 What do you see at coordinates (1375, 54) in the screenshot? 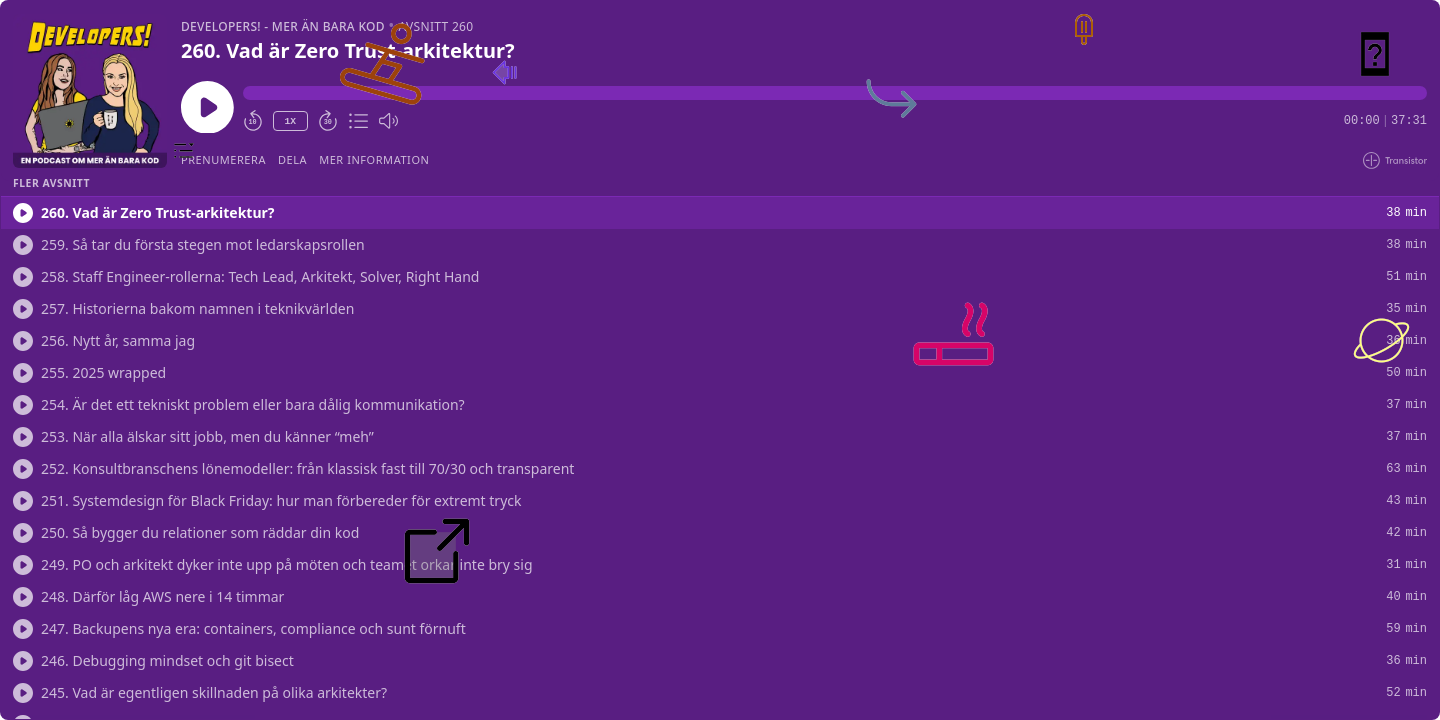
I see `unknown or unrecognized device connected` at bounding box center [1375, 54].